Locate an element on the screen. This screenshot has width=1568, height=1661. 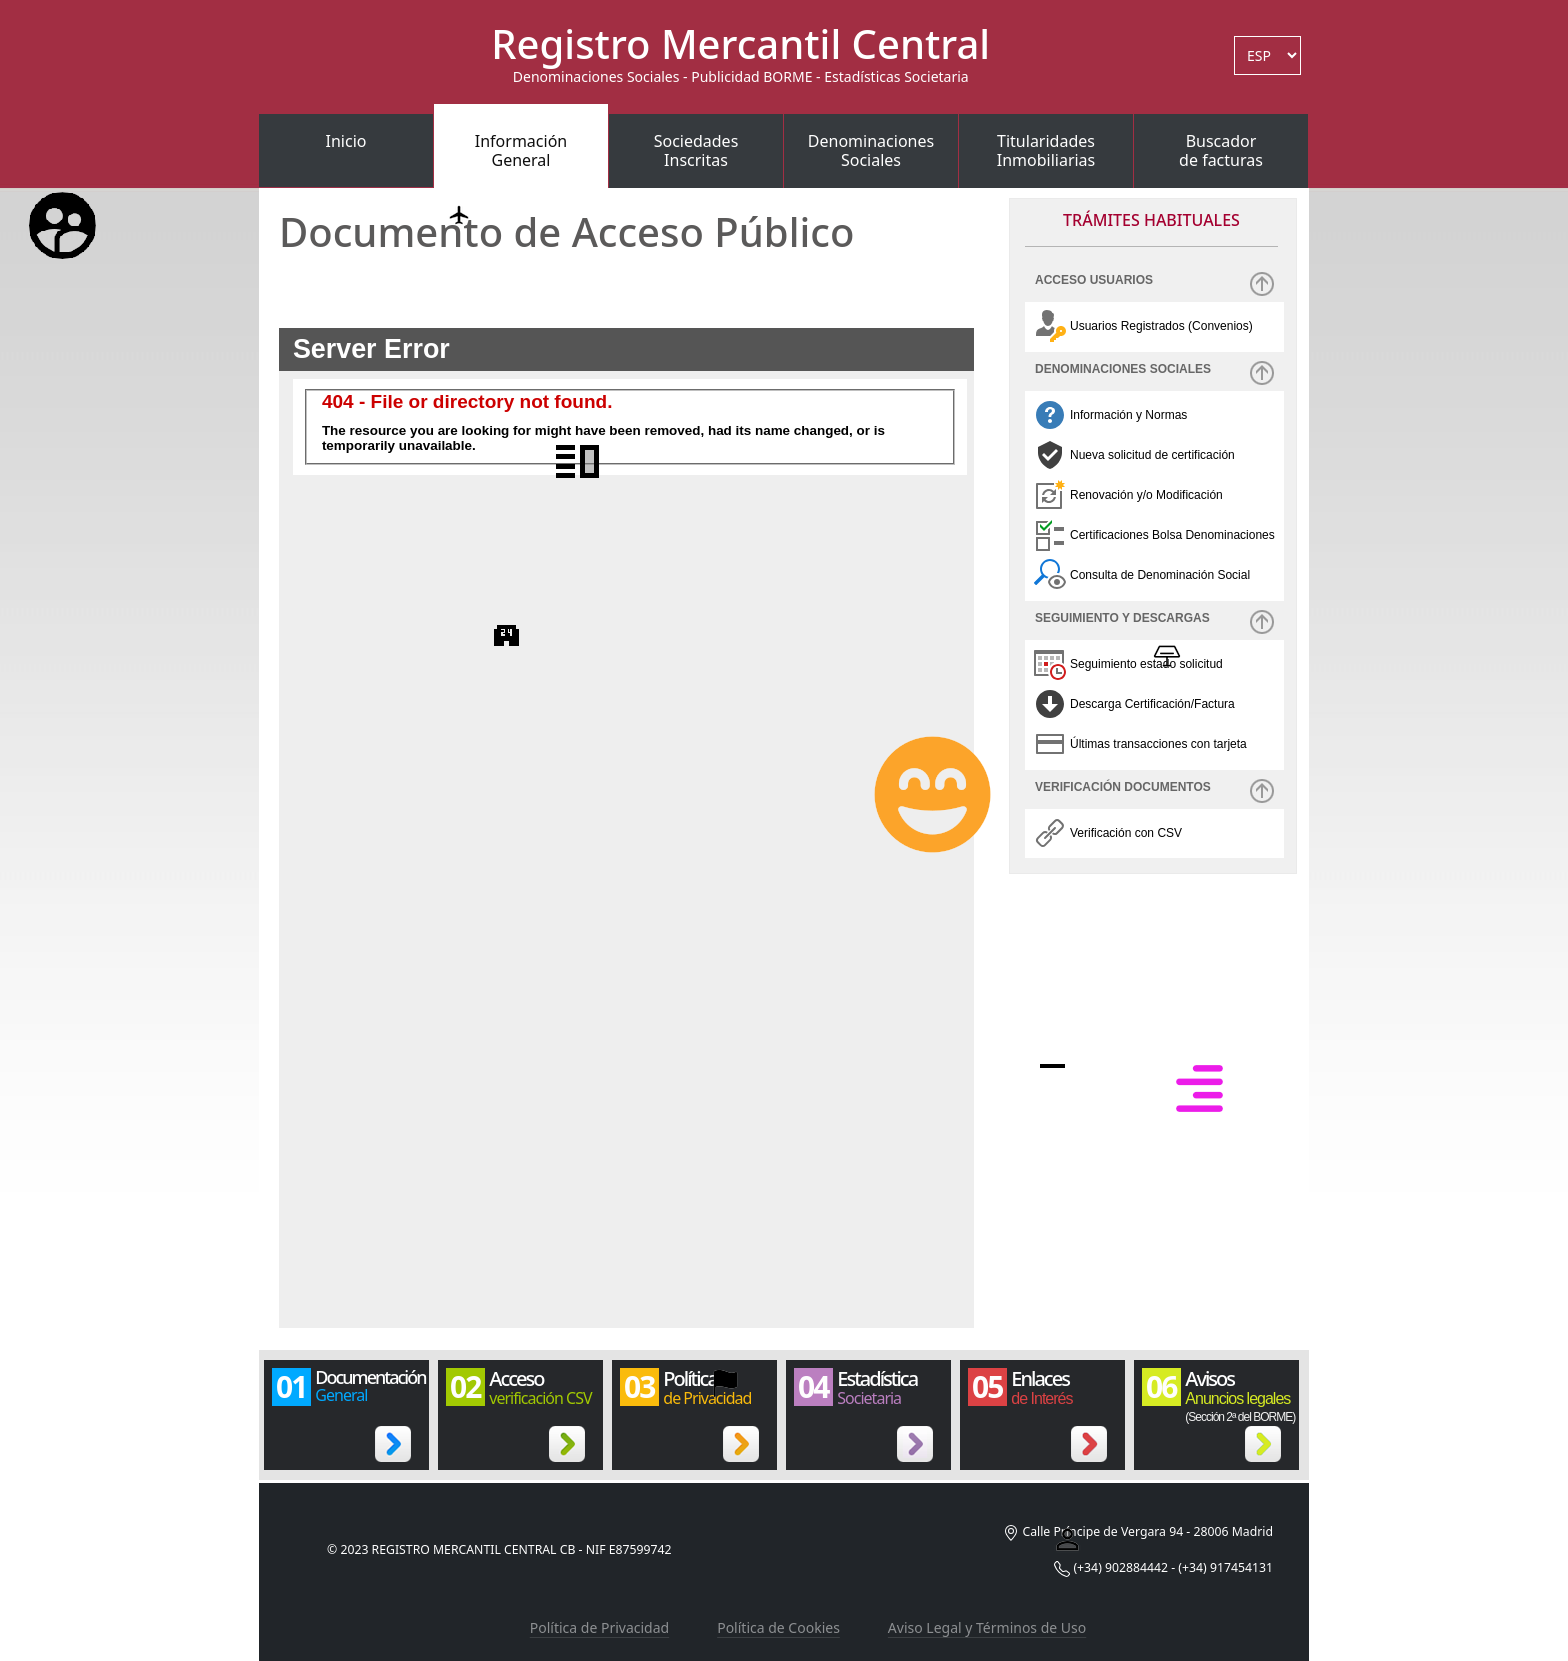
add a reaction to a message is located at coordinates (932, 794).